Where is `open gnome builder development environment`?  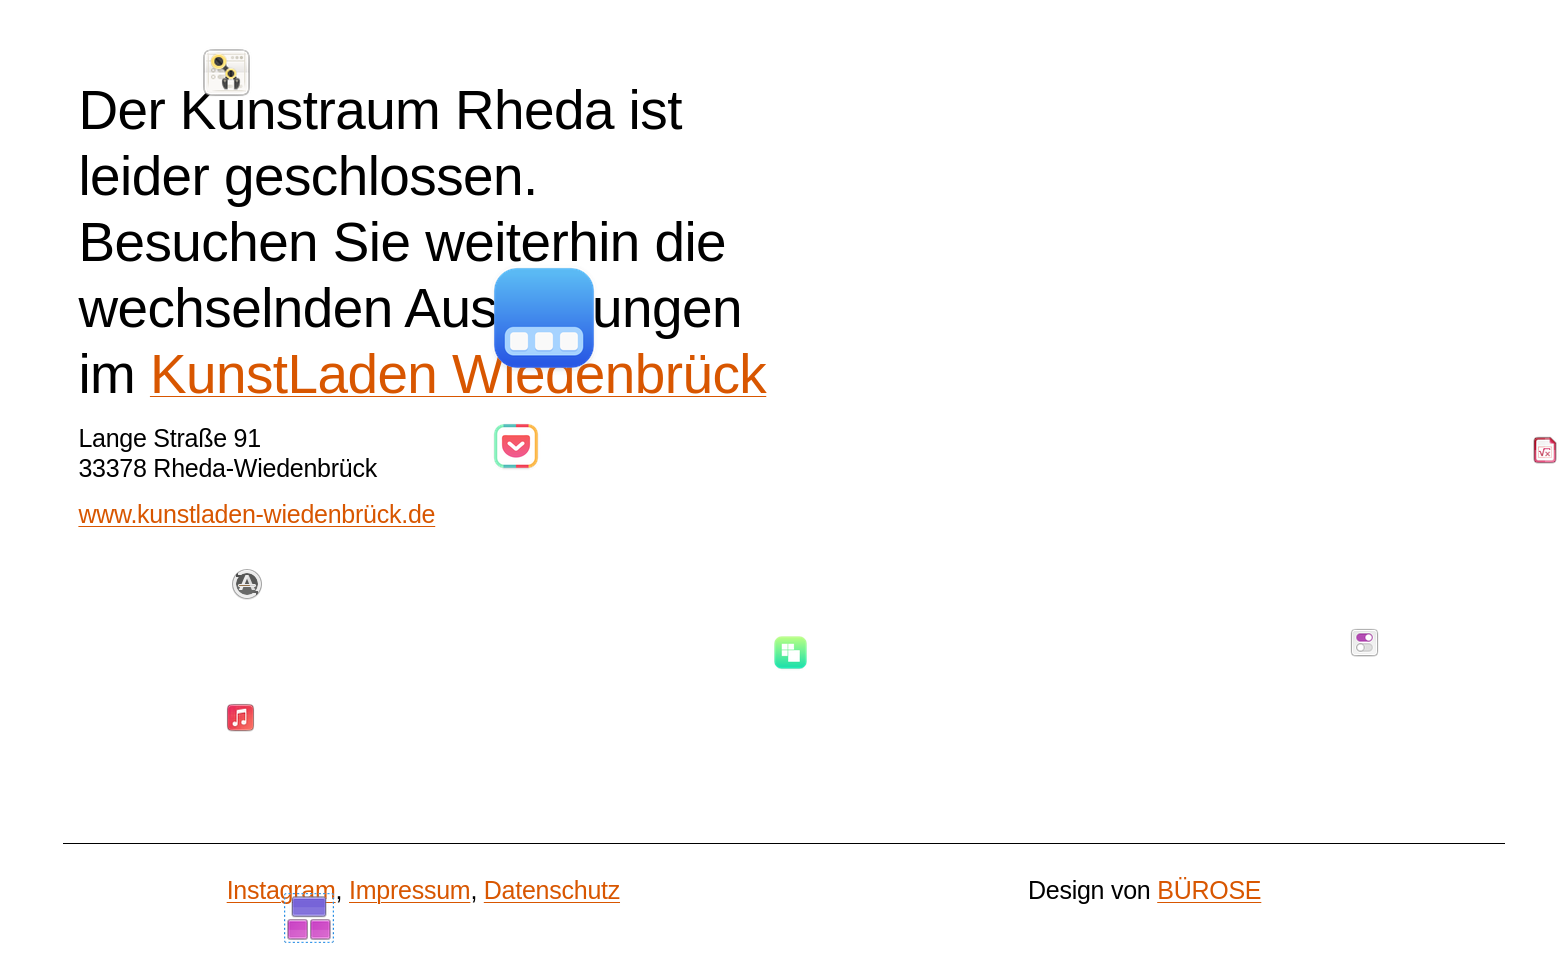 open gnome builder development environment is located at coordinates (226, 72).